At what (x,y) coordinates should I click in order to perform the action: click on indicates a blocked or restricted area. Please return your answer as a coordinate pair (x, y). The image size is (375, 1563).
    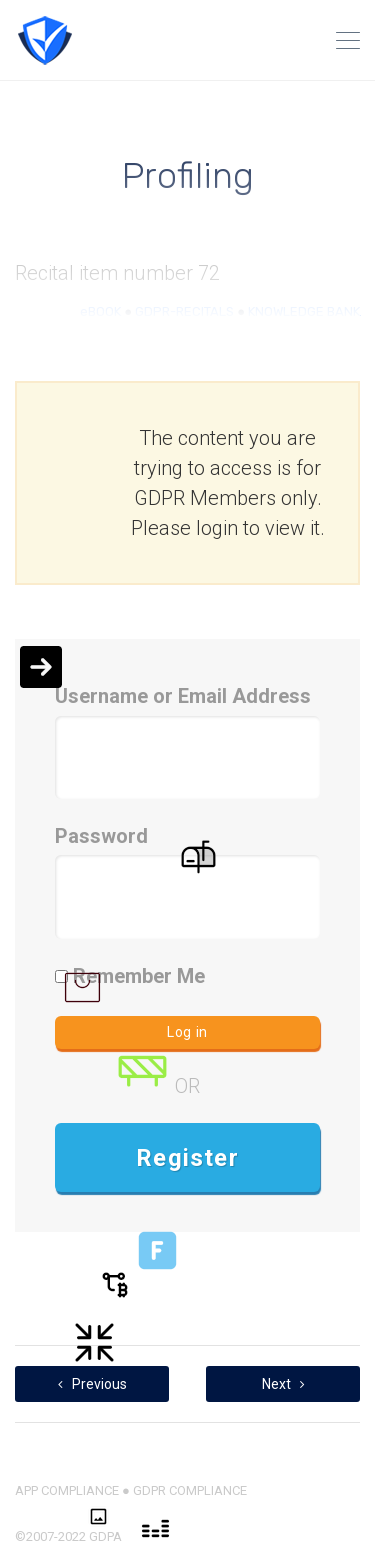
    Looking at the image, I should click on (142, 1069).